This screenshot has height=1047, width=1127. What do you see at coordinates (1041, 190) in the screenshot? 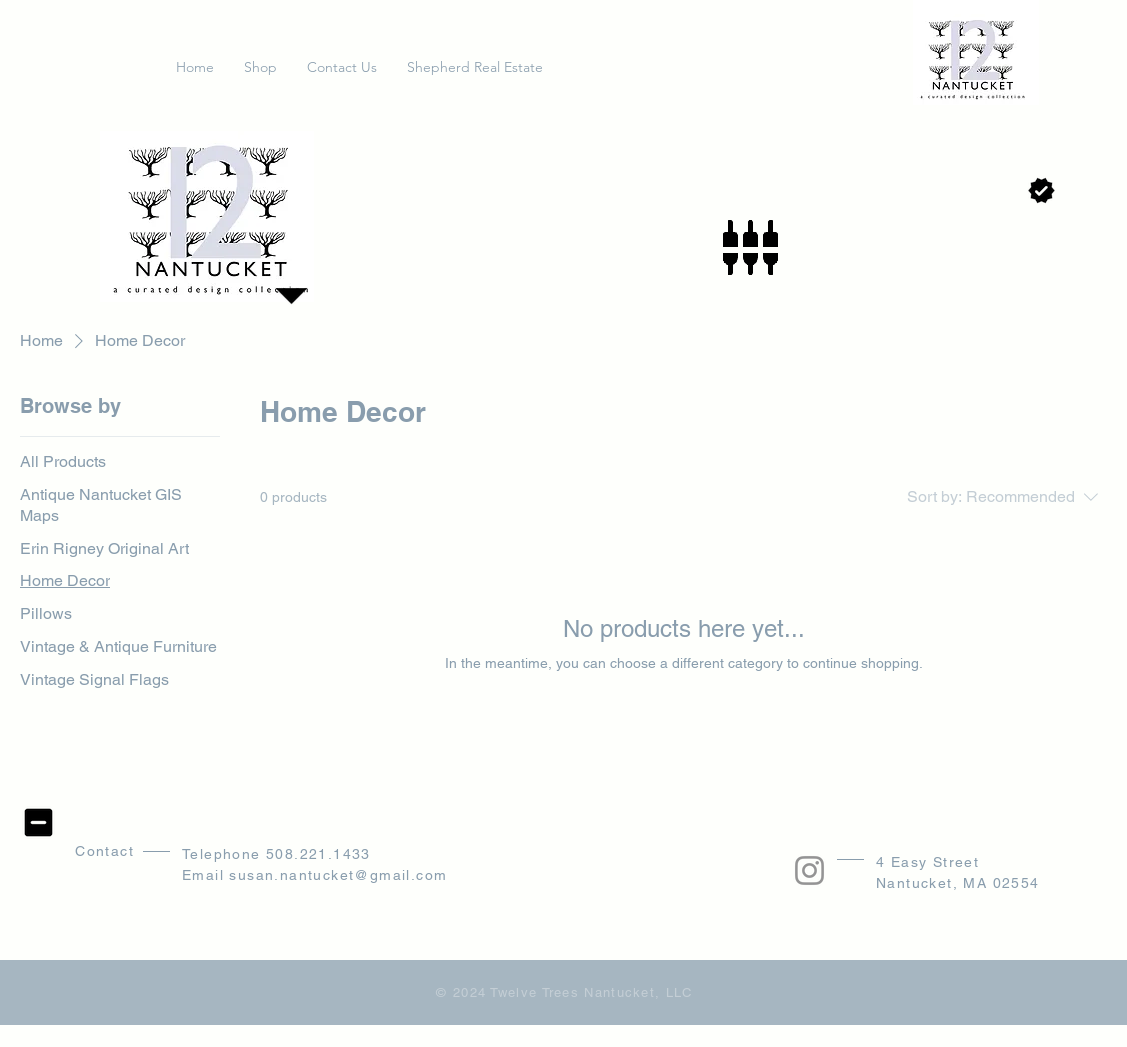
I see `indicates a verified account or profile` at bounding box center [1041, 190].